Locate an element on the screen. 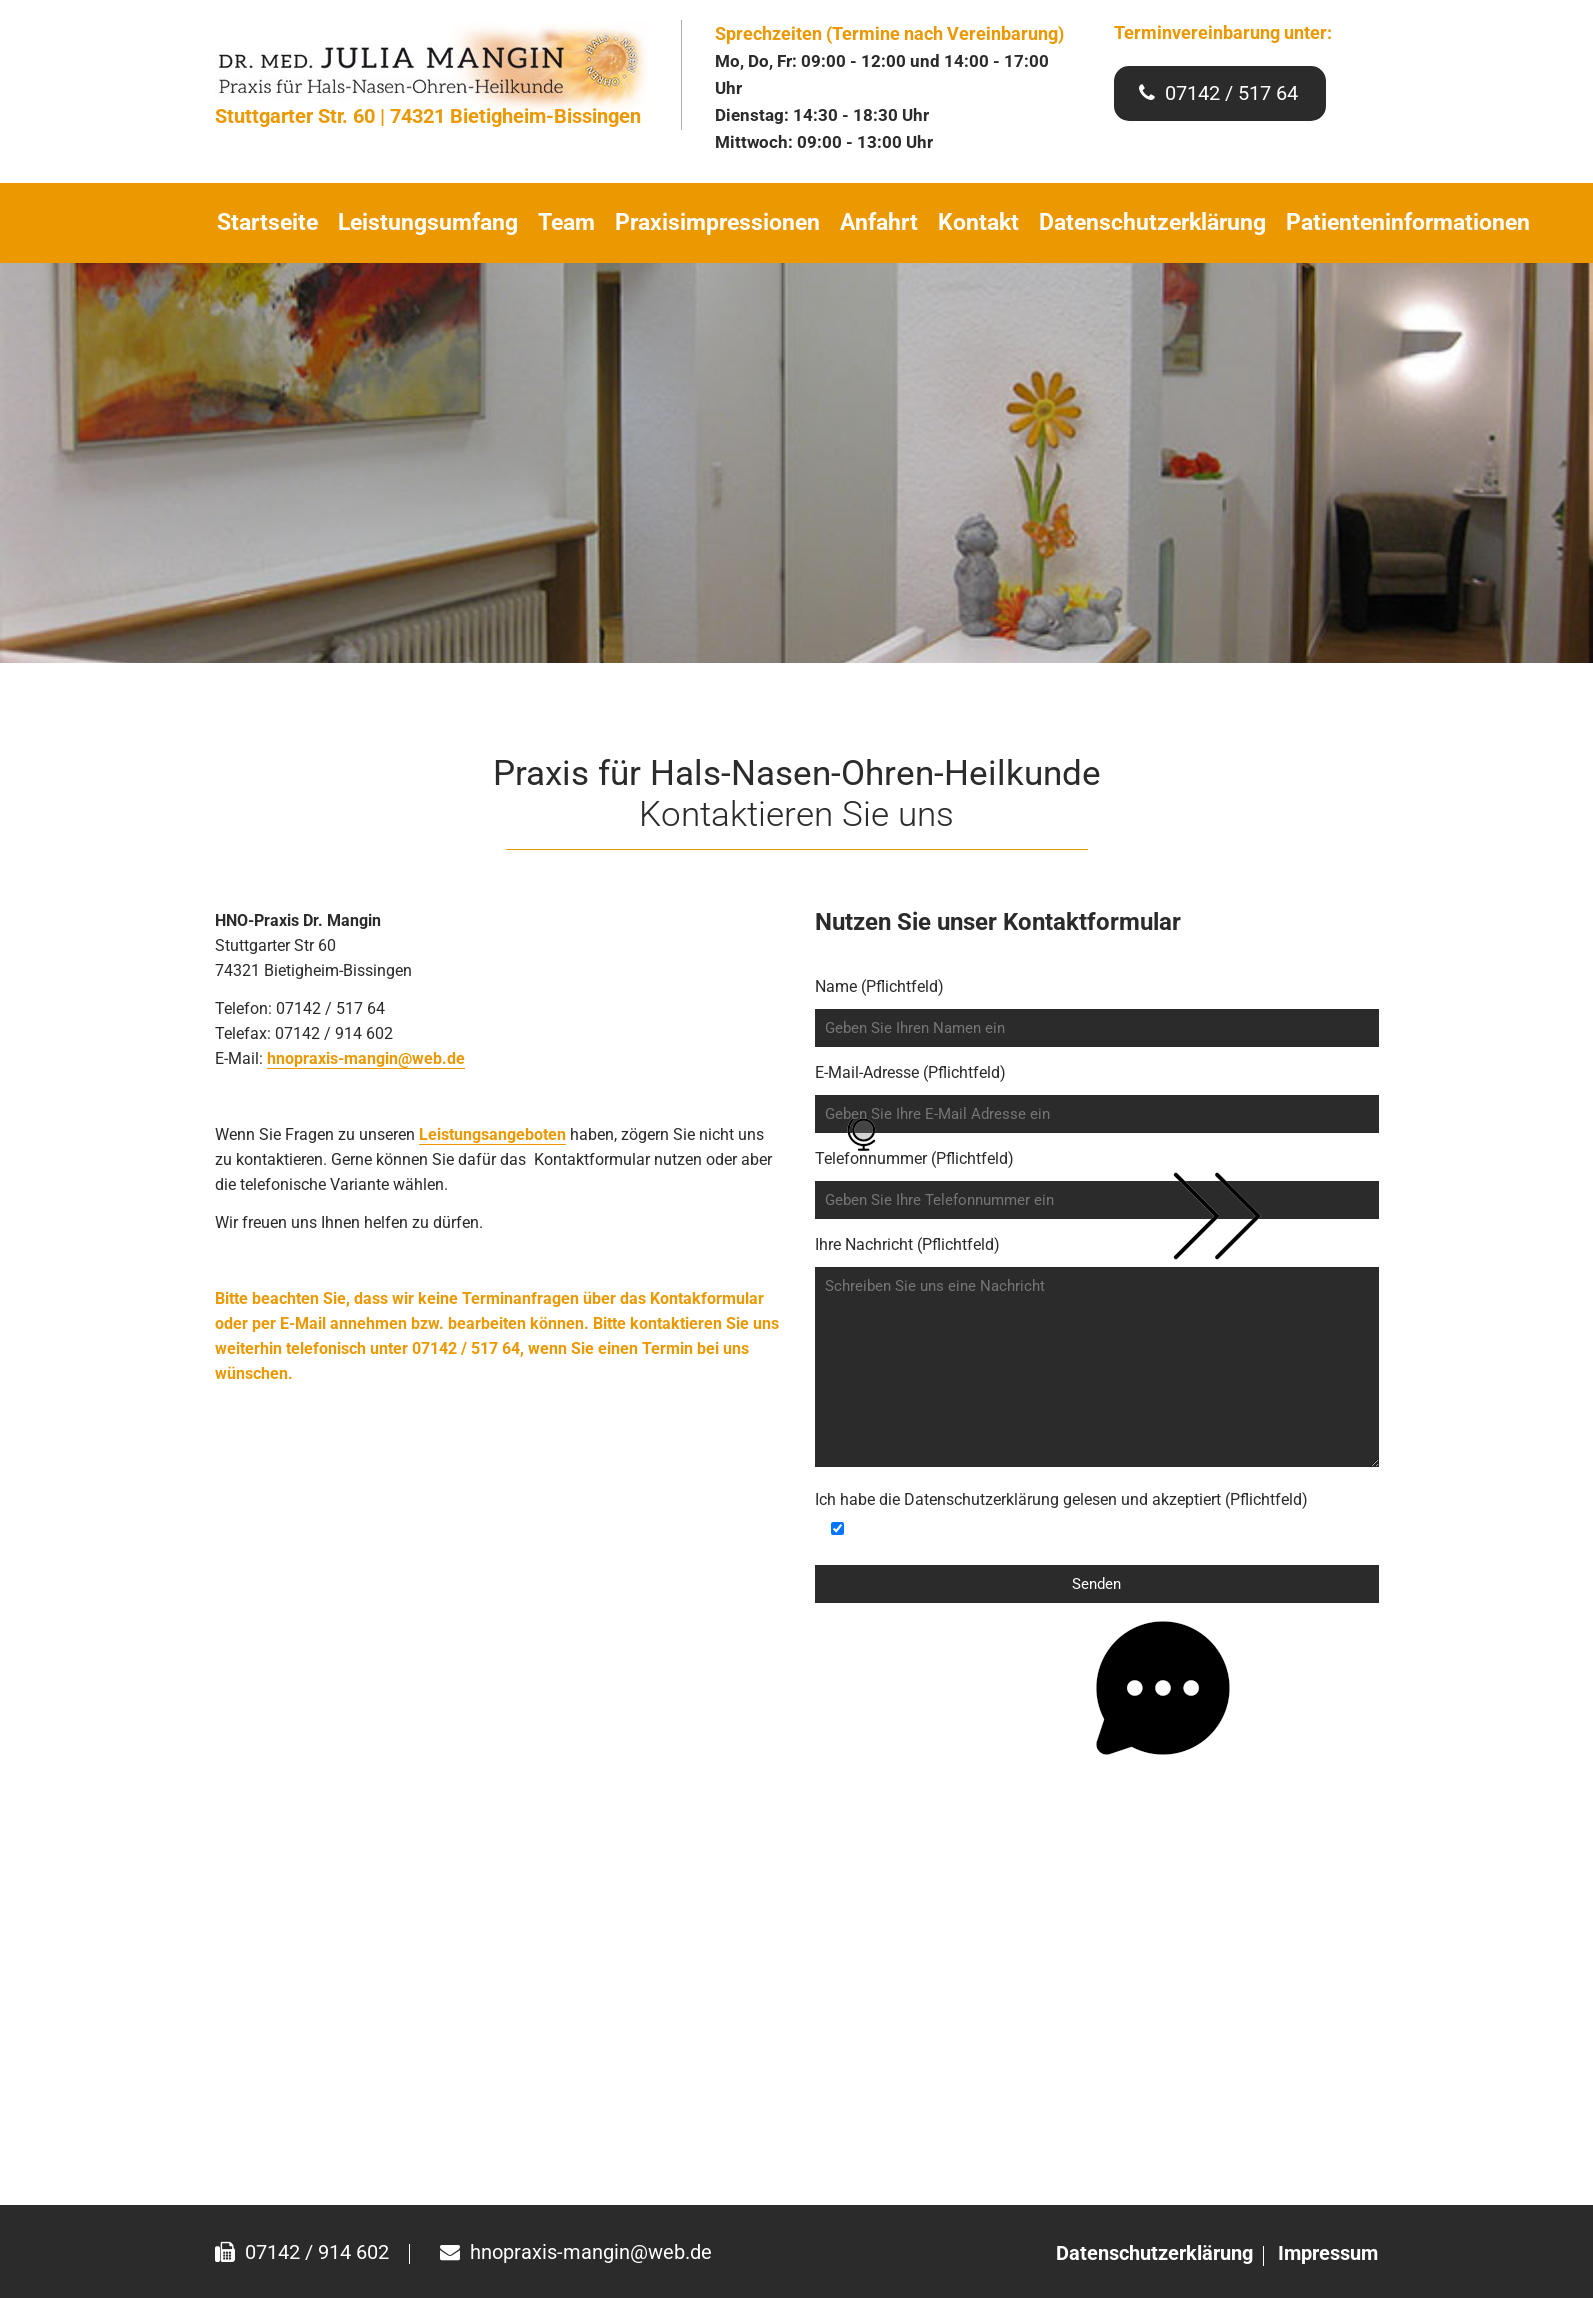 The width and height of the screenshot is (1593, 2298). skip forward or advance to next item is located at coordinates (1213, 1216).